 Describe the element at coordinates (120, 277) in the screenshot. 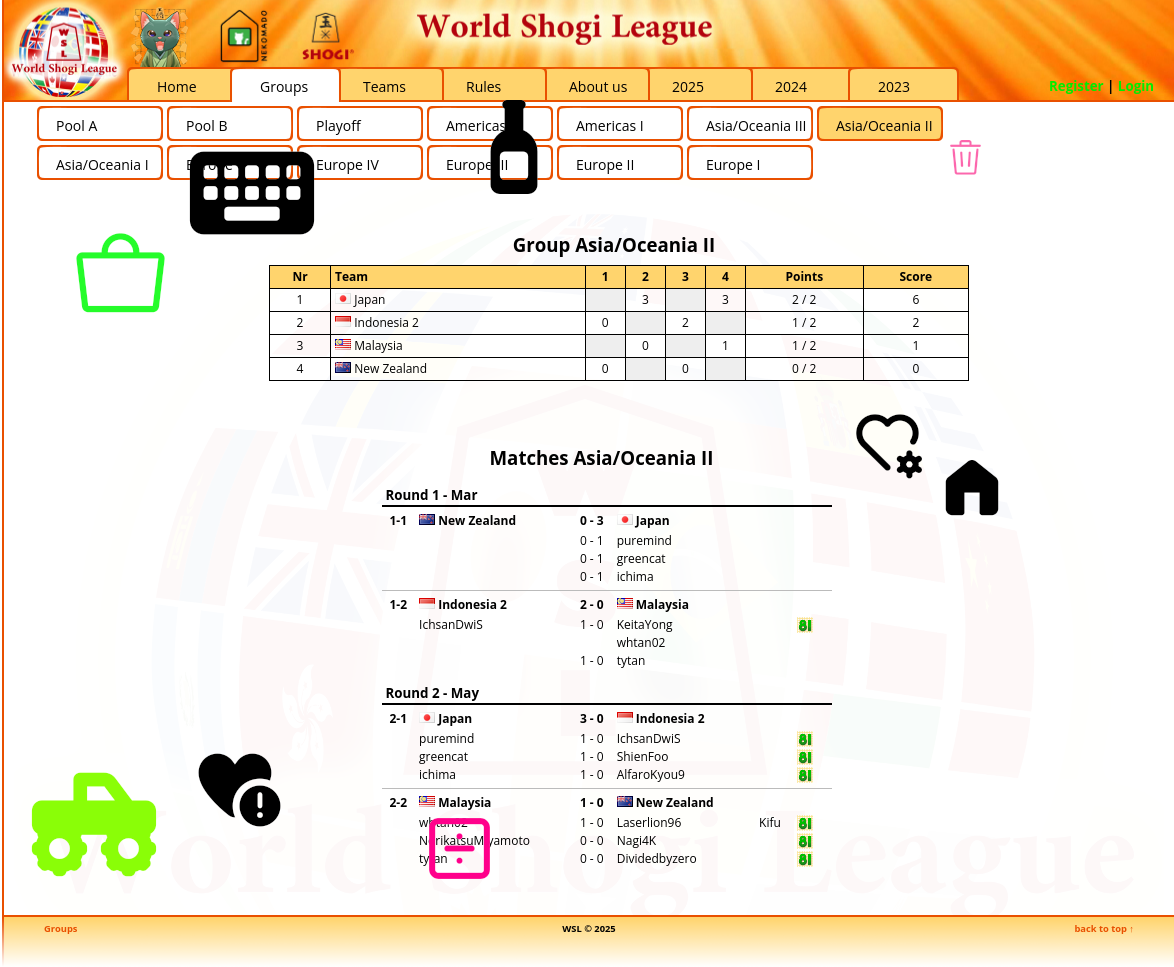

I see `view your shopping bag` at that location.